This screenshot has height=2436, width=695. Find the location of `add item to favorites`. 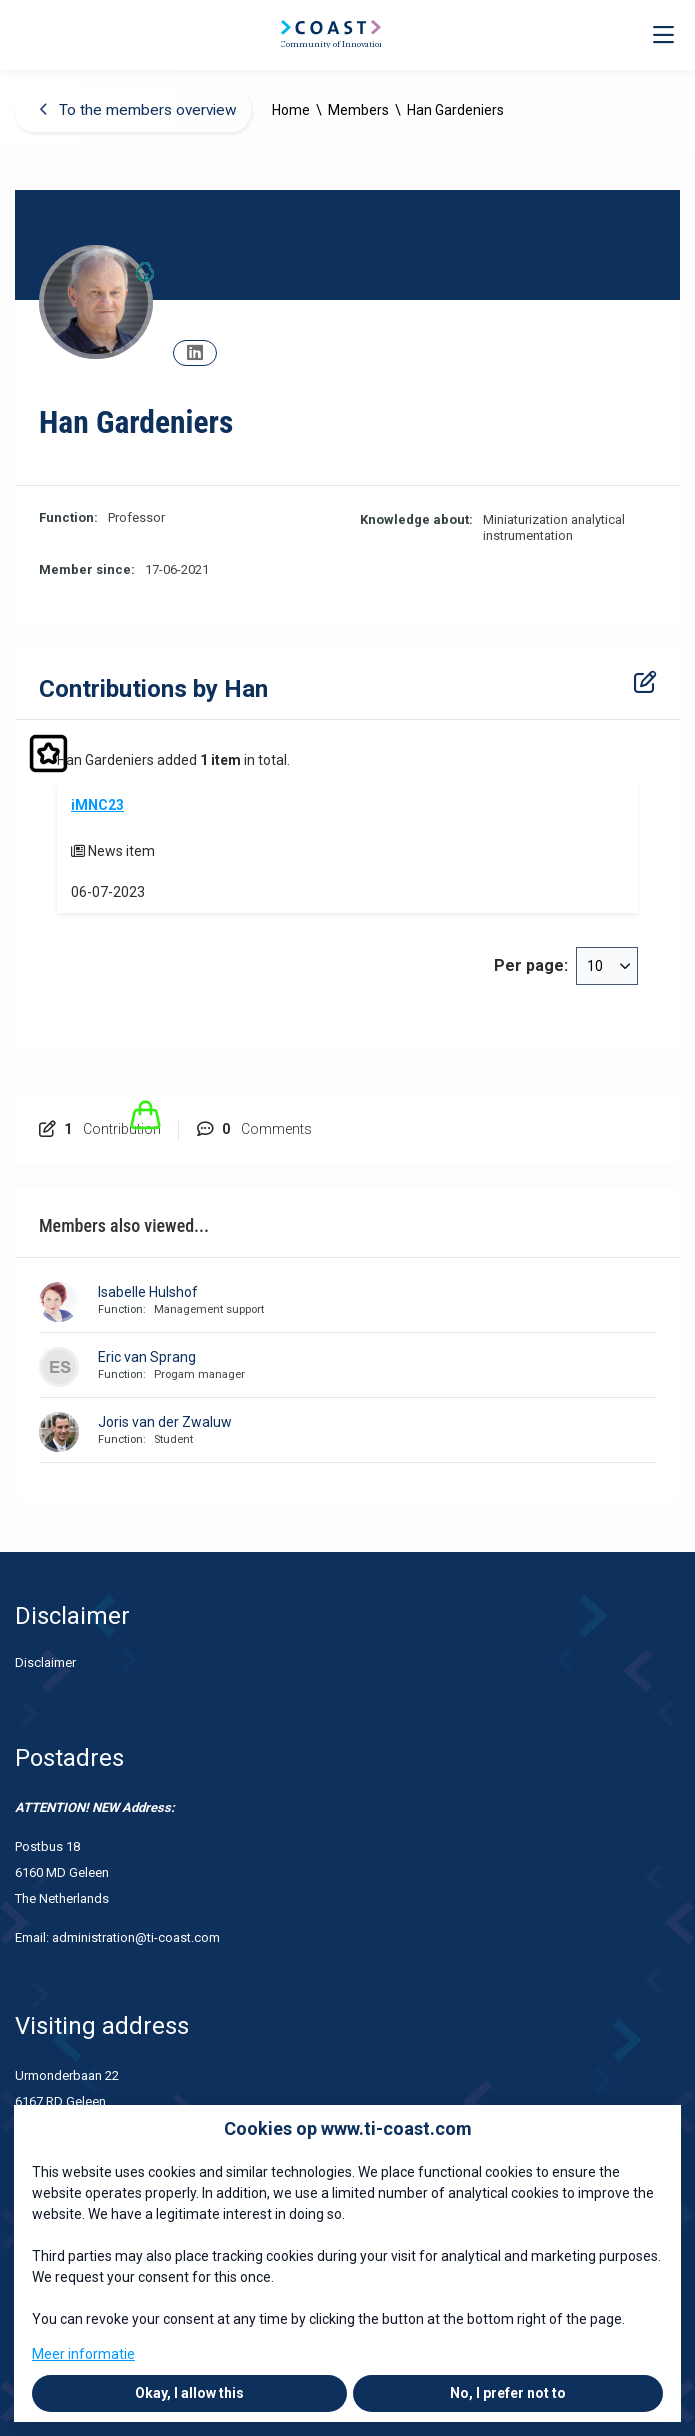

add item to favorites is located at coordinates (48, 753).